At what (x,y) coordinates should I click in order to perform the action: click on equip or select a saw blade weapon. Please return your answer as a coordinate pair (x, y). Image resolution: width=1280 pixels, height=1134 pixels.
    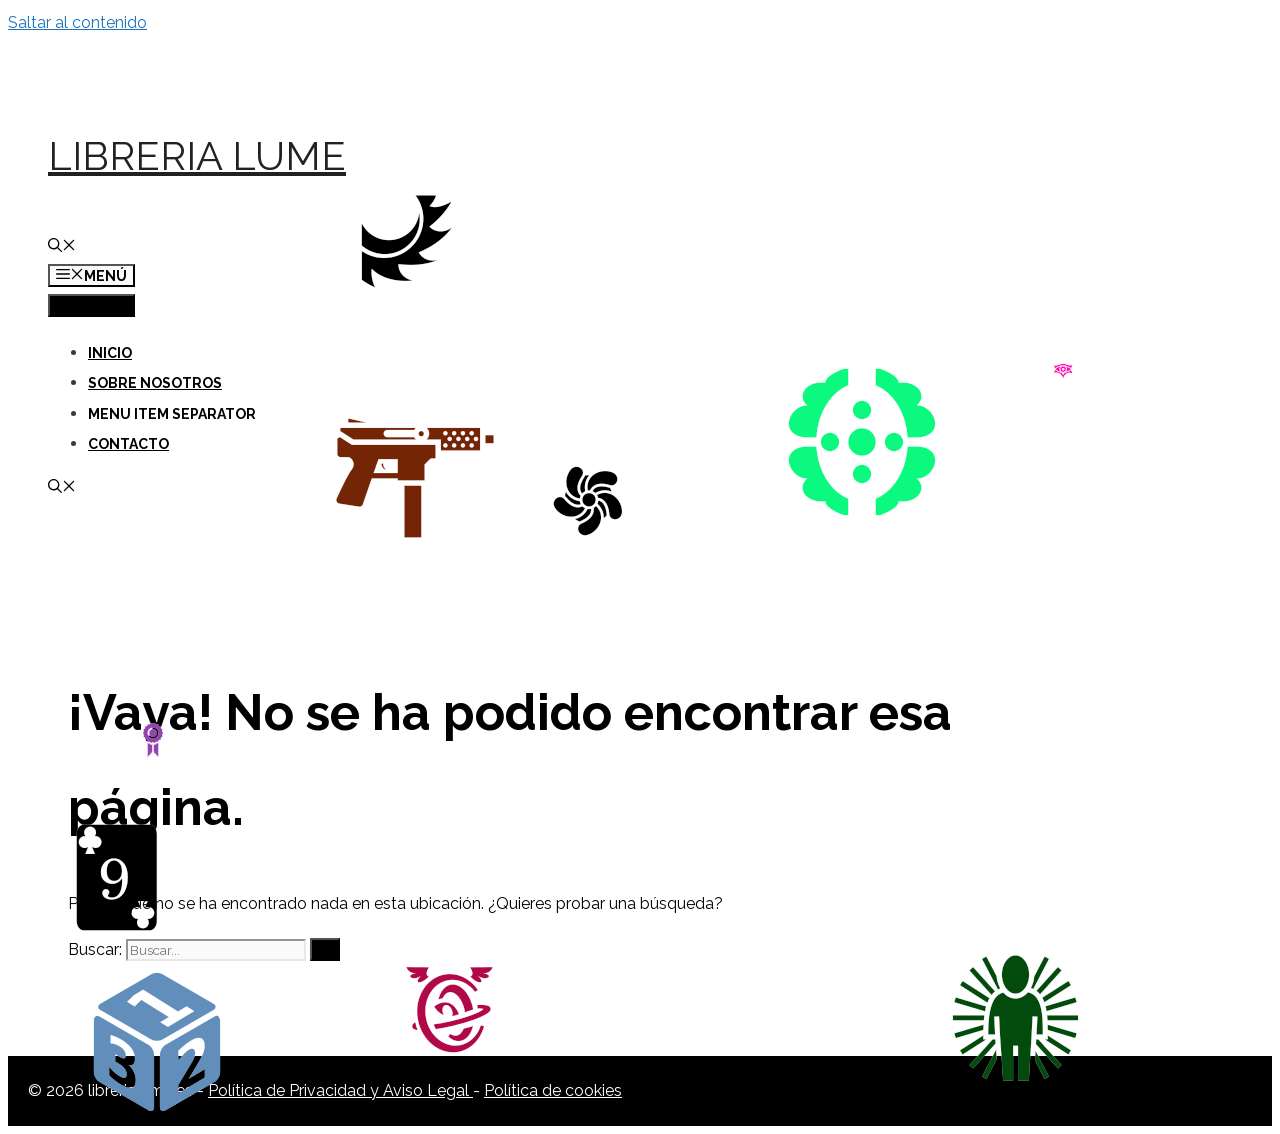
    Looking at the image, I should click on (407, 241).